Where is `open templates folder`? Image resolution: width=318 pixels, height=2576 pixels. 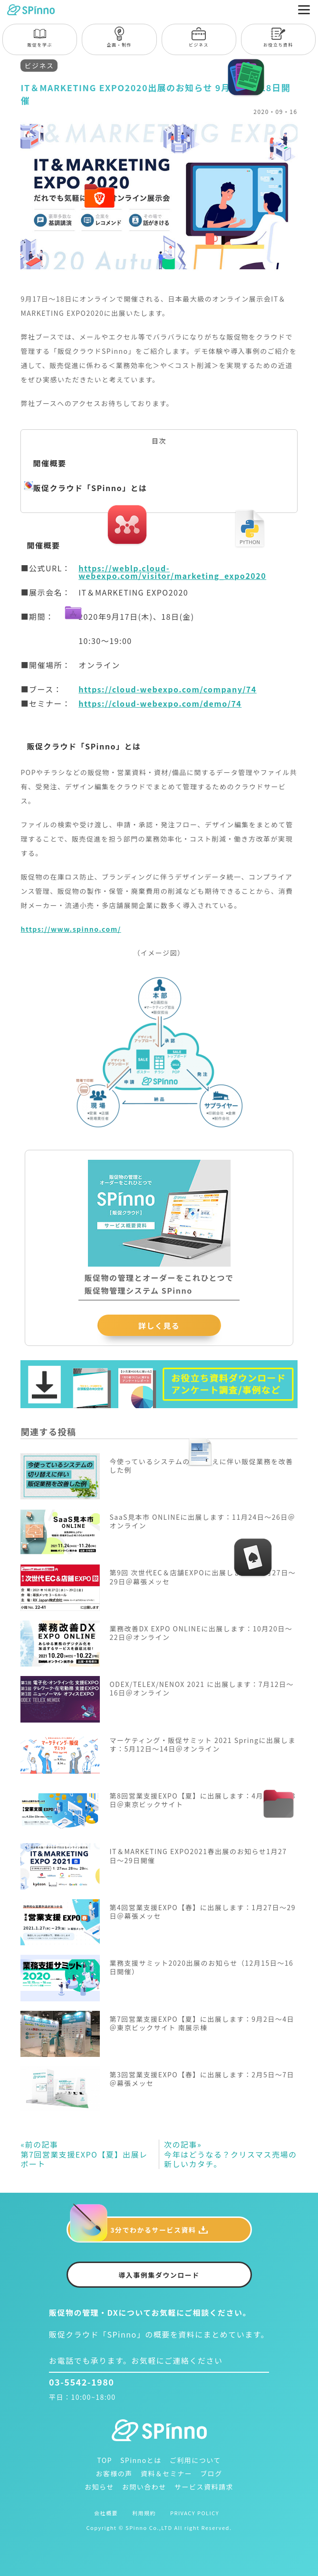
open templates folder is located at coordinates (73, 613).